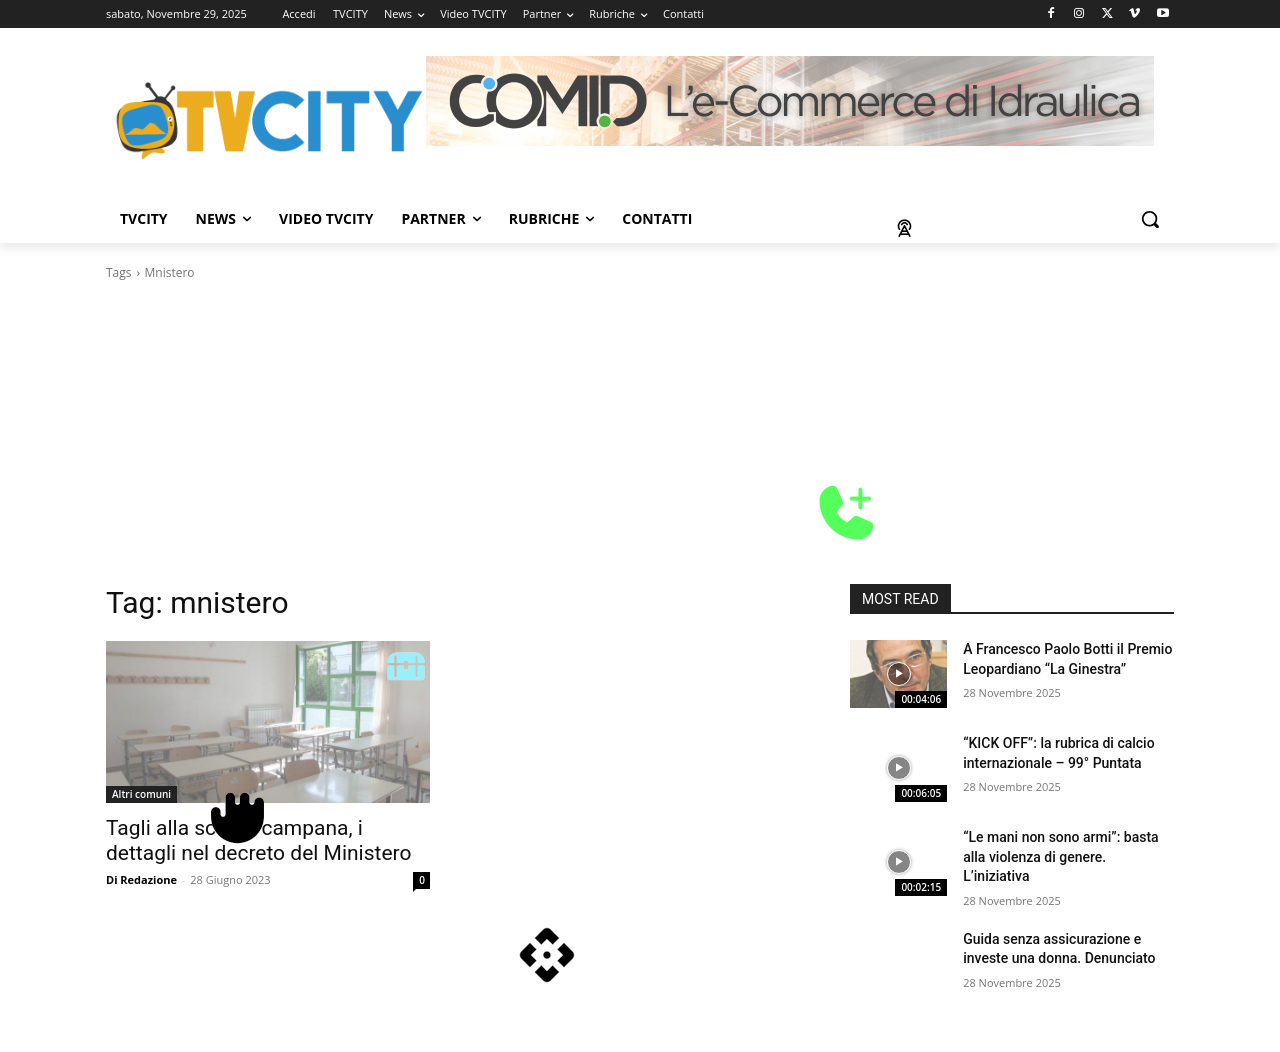 The image size is (1280, 1052). What do you see at coordinates (547, 955) in the screenshot?
I see `access API settings or integrations` at bounding box center [547, 955].